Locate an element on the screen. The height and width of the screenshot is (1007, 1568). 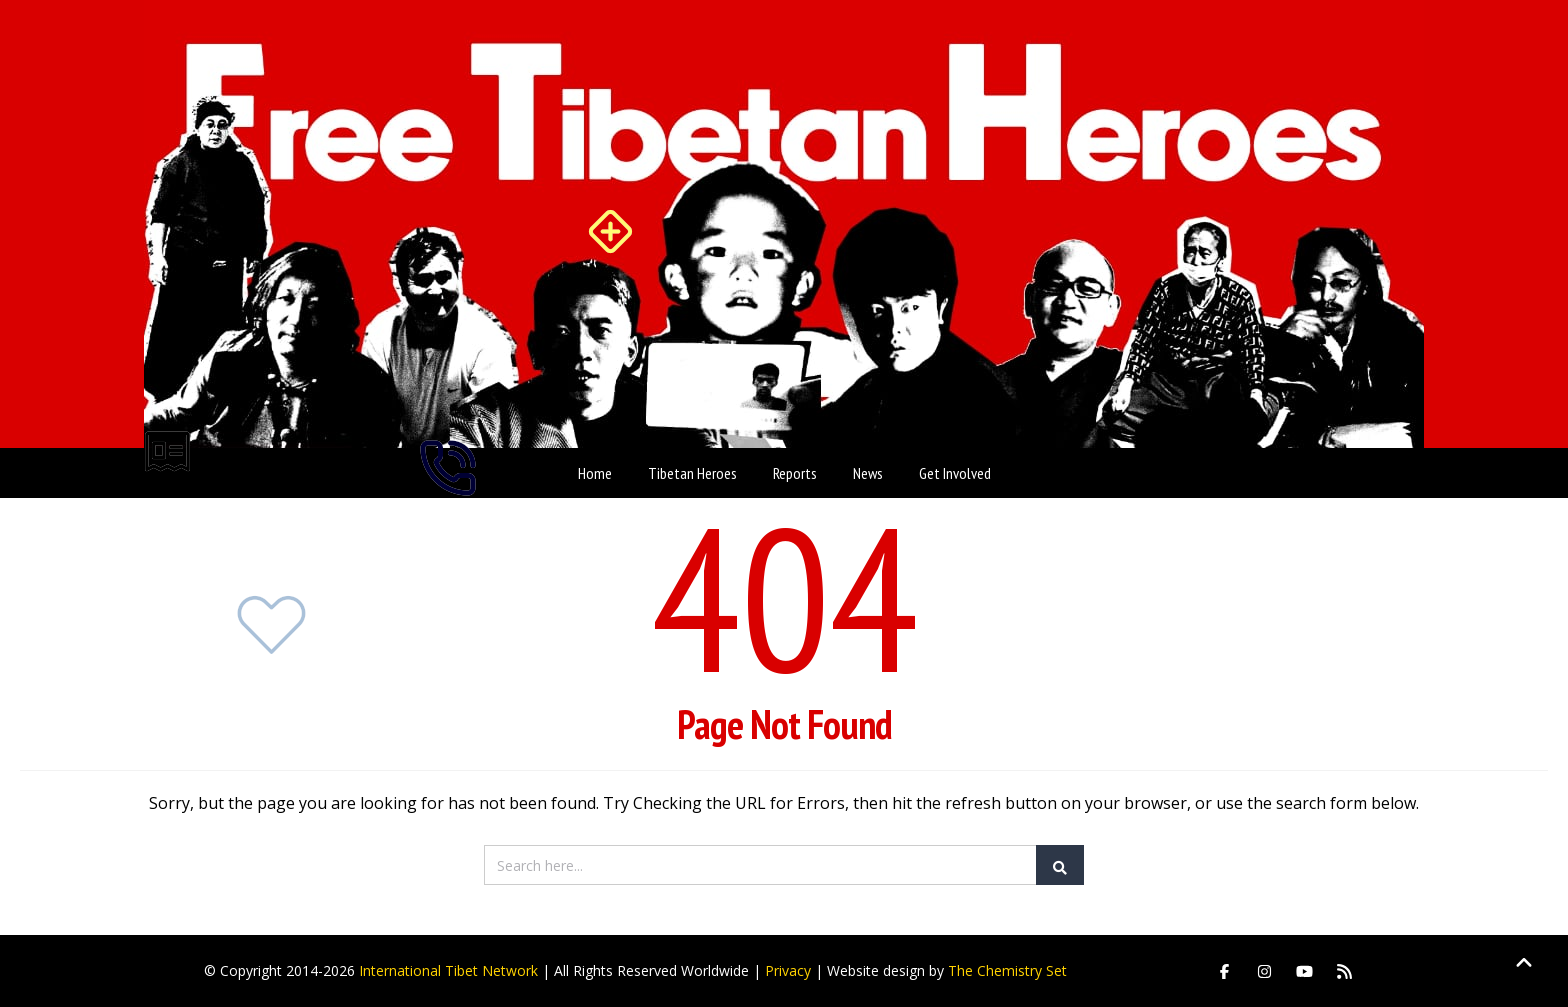
view news or article clippings is located at coordinates (167, 450).